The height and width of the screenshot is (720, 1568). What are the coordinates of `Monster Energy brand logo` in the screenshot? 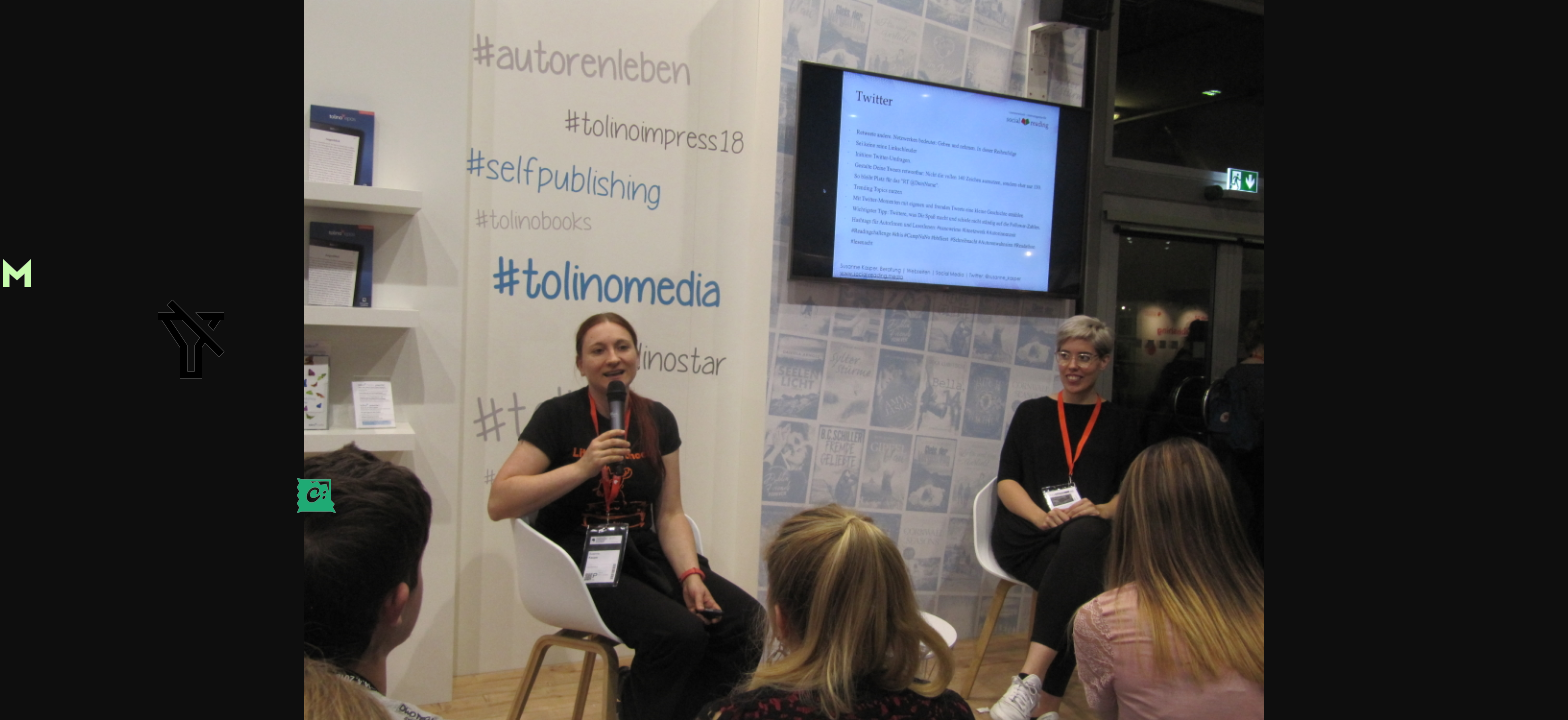 It's located at (17, 273).